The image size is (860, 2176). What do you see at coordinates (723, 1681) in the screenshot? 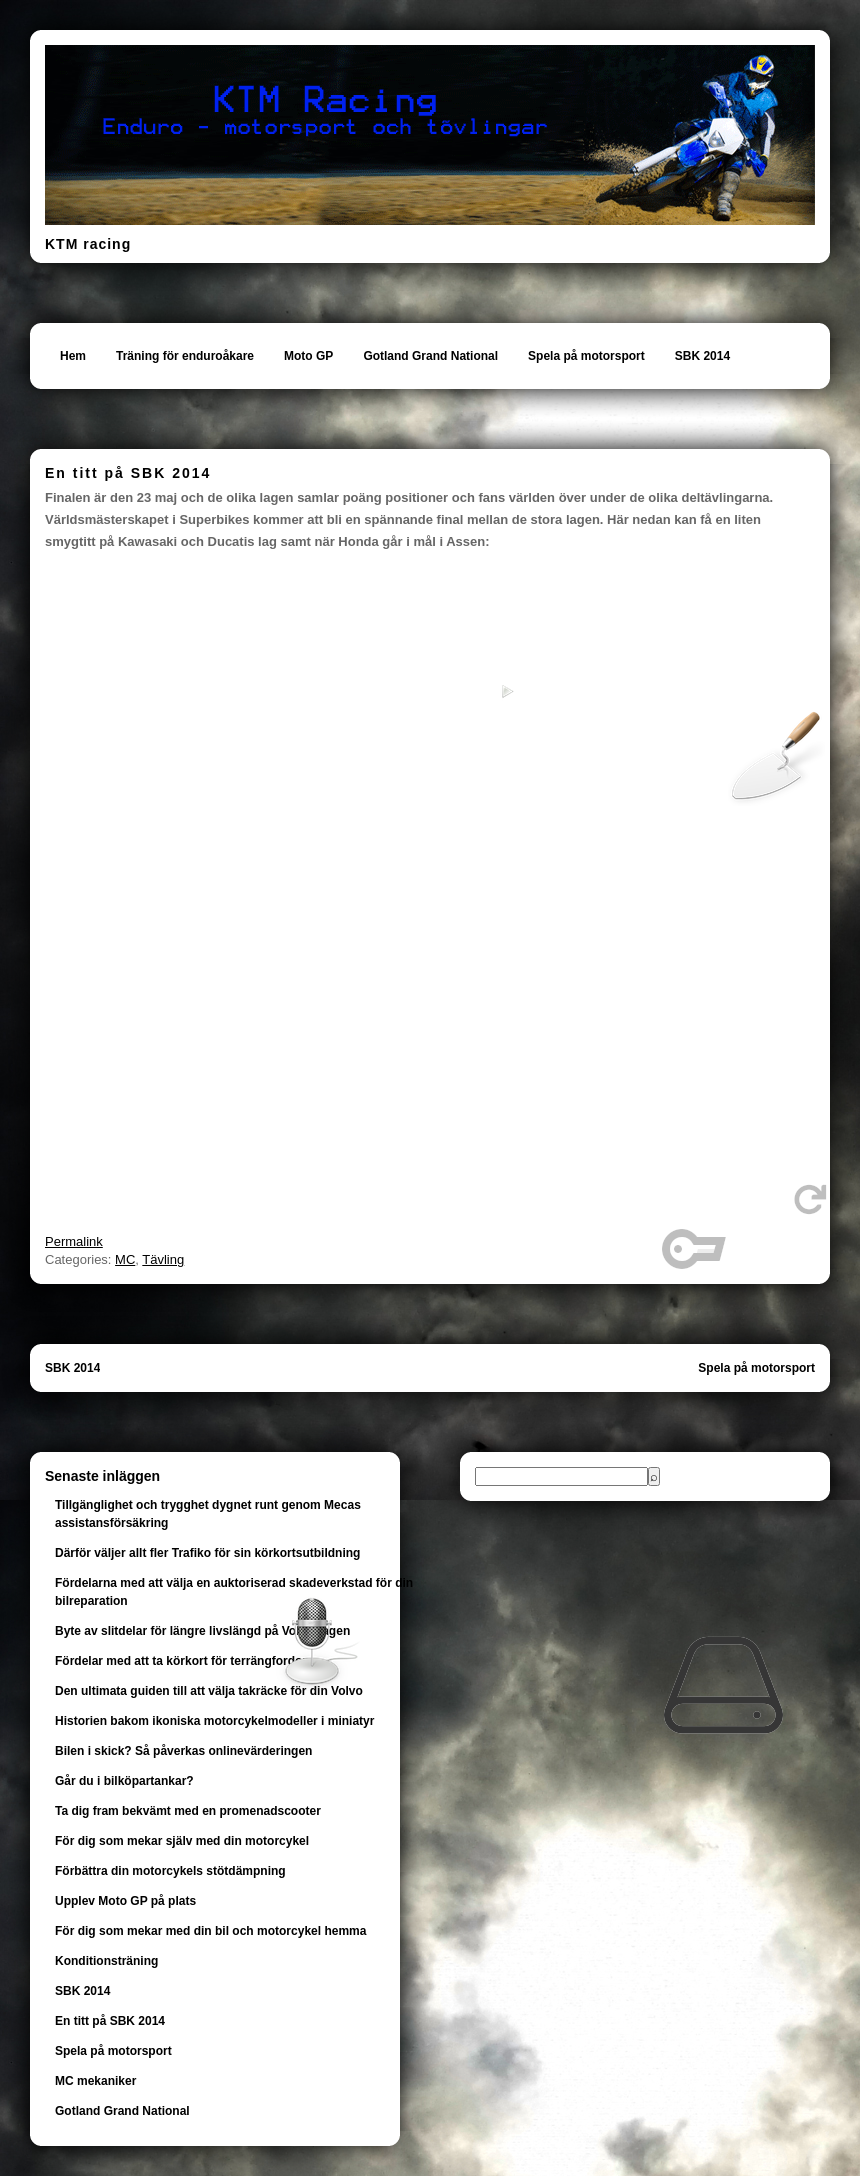
I see `eject or safely remove external drive` at bounding box center [723, 1681].